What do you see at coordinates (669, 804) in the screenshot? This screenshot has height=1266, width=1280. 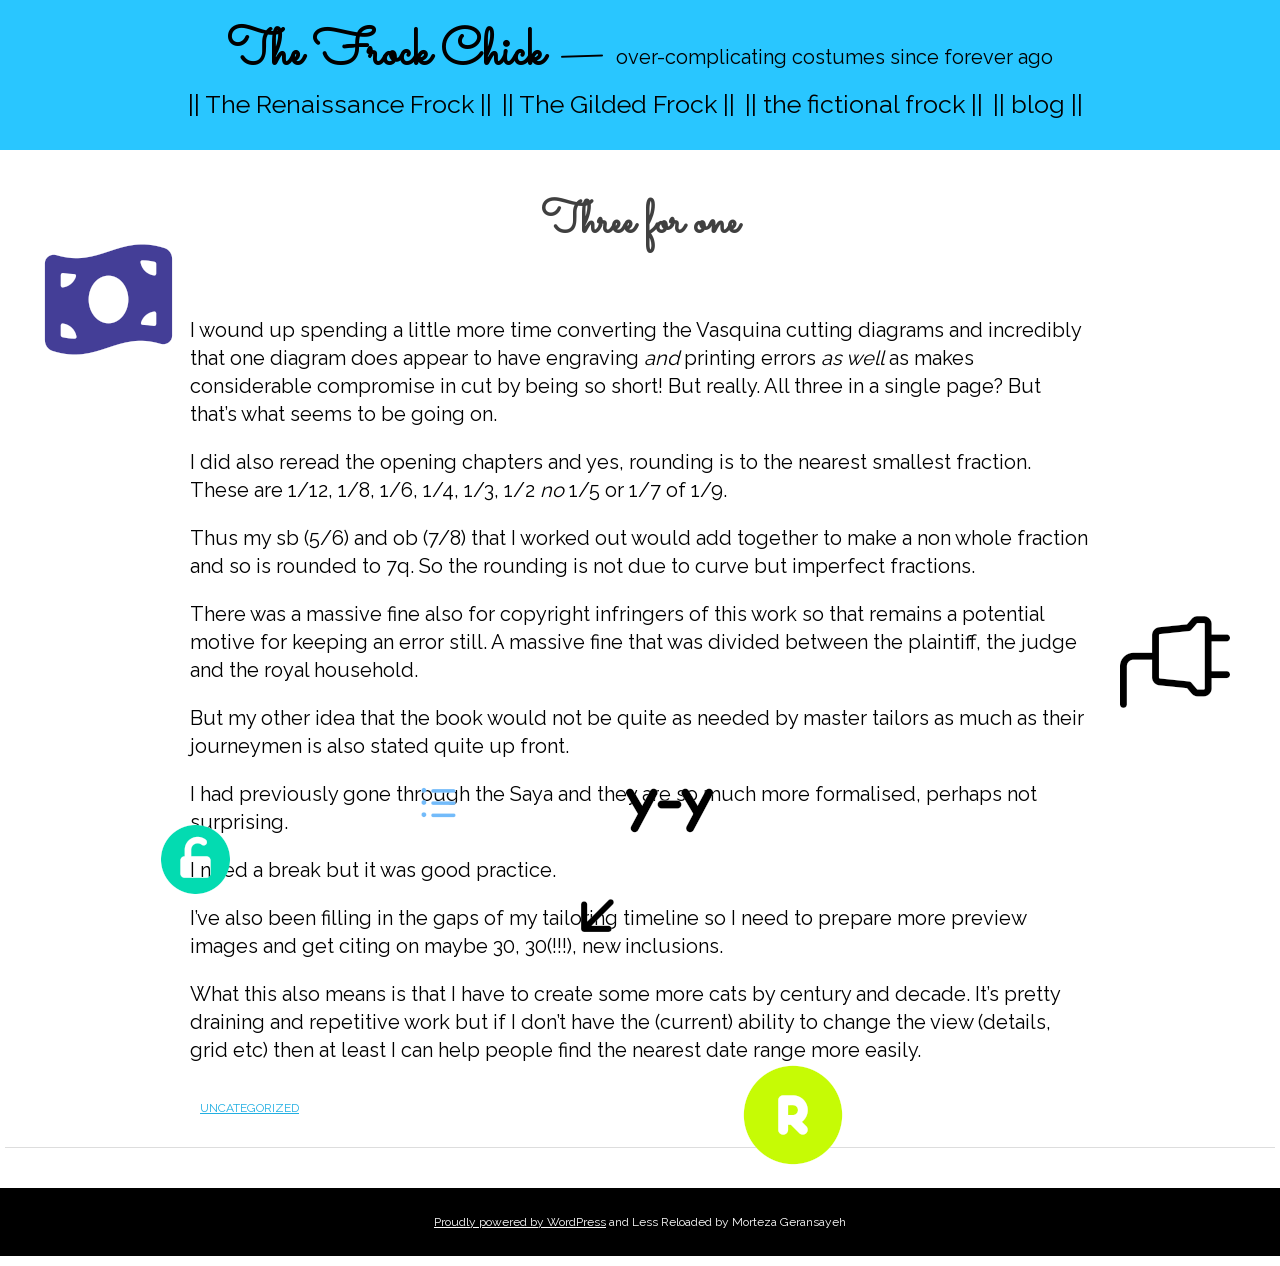 I see `represents a mathematical subtraction operation (y minus y)` at bounding box center [669, 804].